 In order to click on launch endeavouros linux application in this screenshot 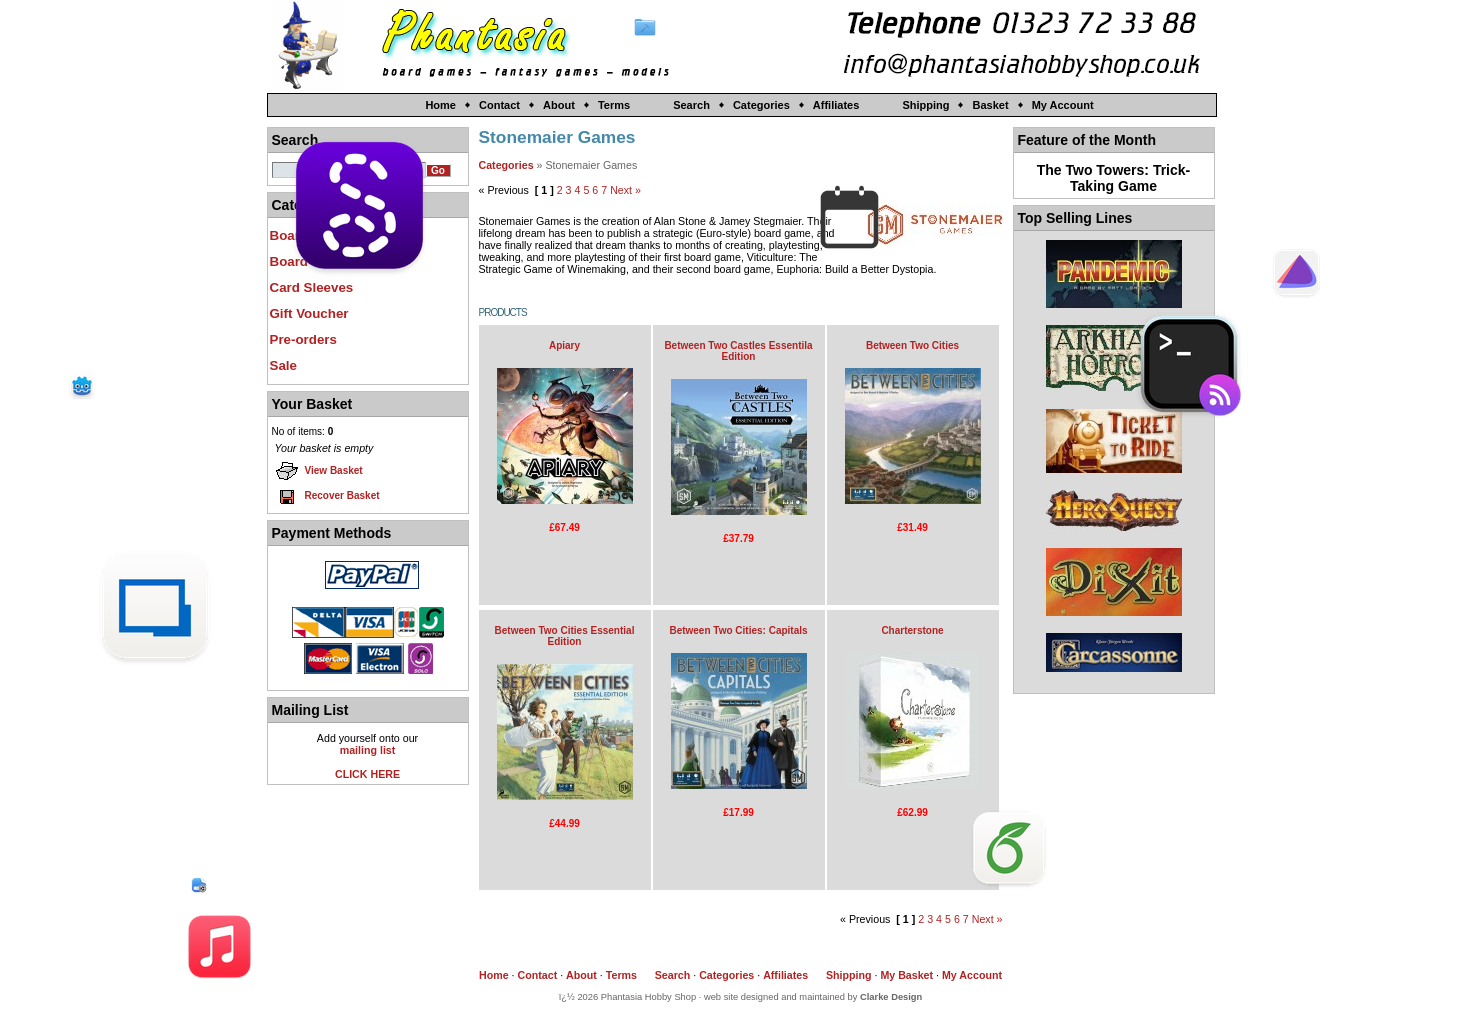, I will do `click(1296, 272)`.